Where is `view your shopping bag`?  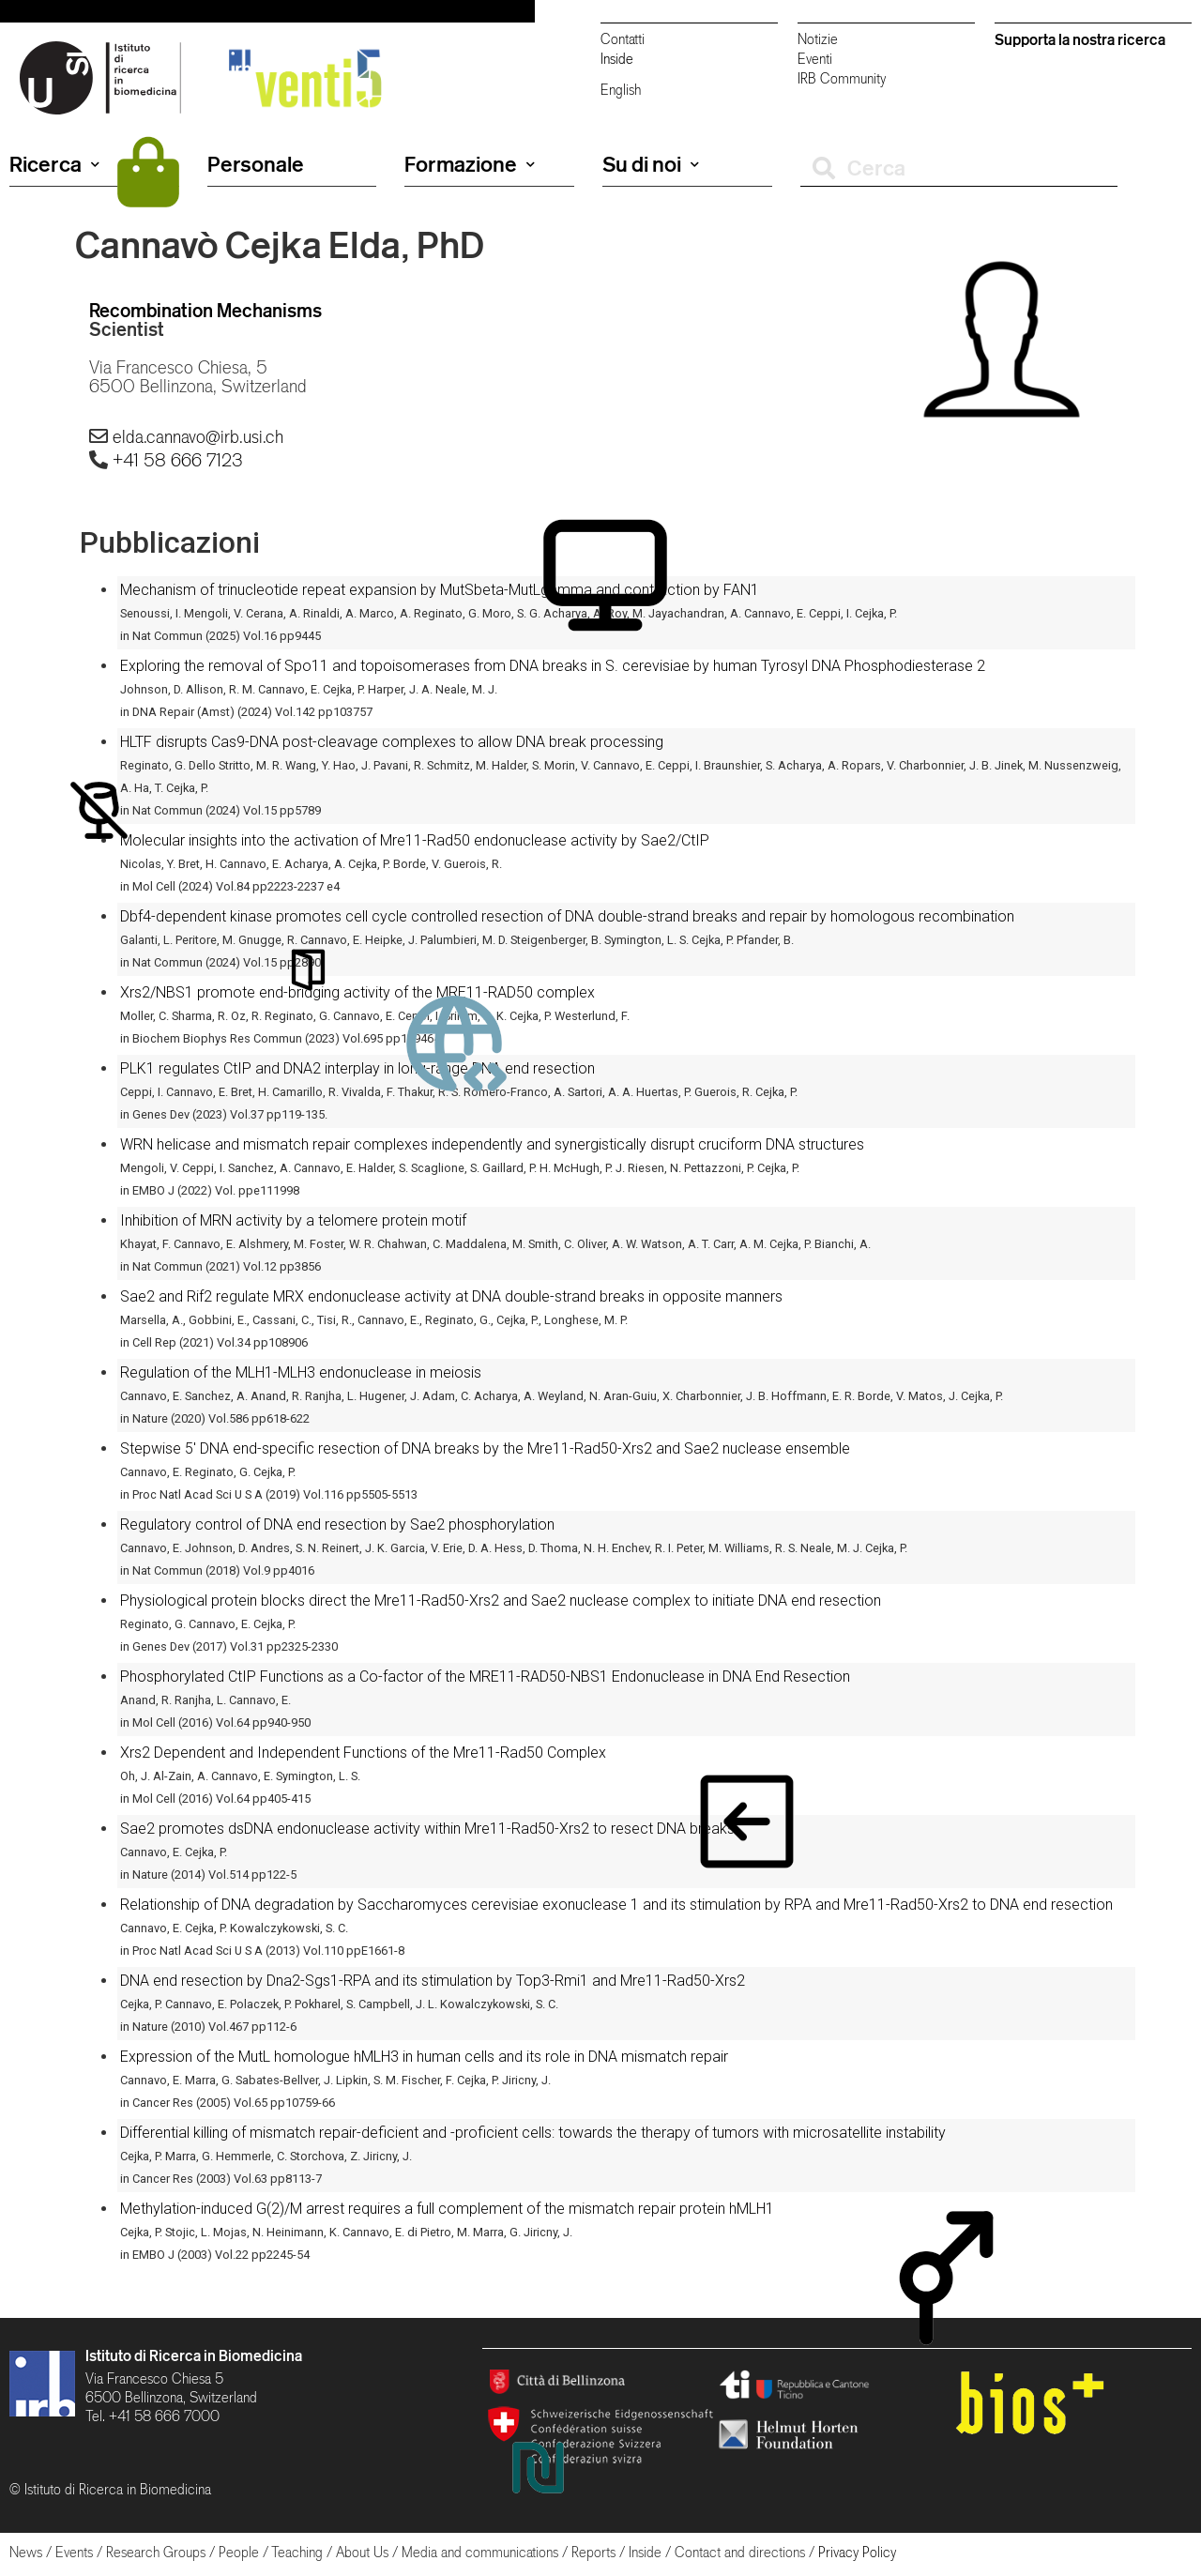
view your shopping bag is located at coordinates (148, 176).